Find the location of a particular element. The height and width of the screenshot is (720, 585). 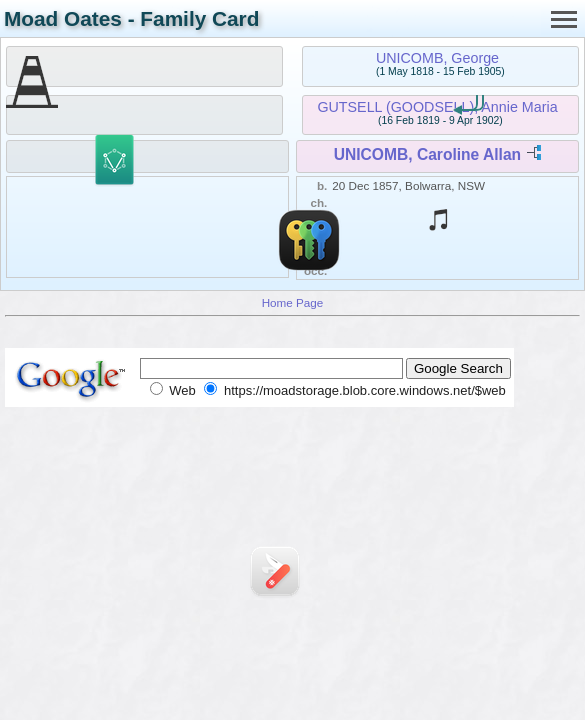

vector graphics template file is located at coordinates (114, 160).